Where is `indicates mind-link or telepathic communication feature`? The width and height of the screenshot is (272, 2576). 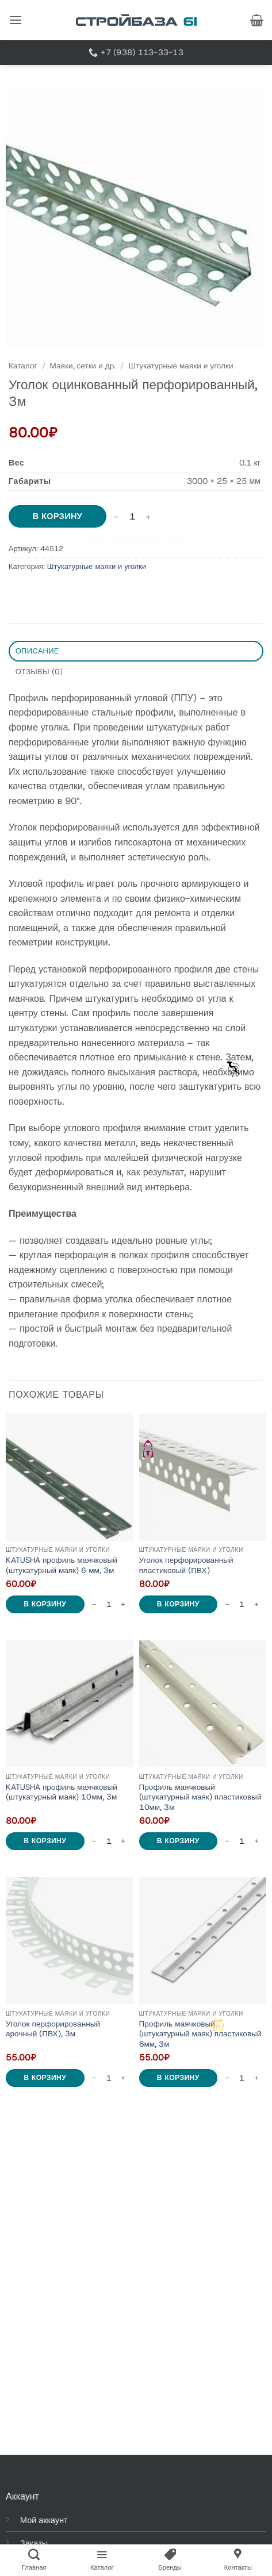 indicates mind-link or telepathic communication feature is located at coordinates (218, 2025).